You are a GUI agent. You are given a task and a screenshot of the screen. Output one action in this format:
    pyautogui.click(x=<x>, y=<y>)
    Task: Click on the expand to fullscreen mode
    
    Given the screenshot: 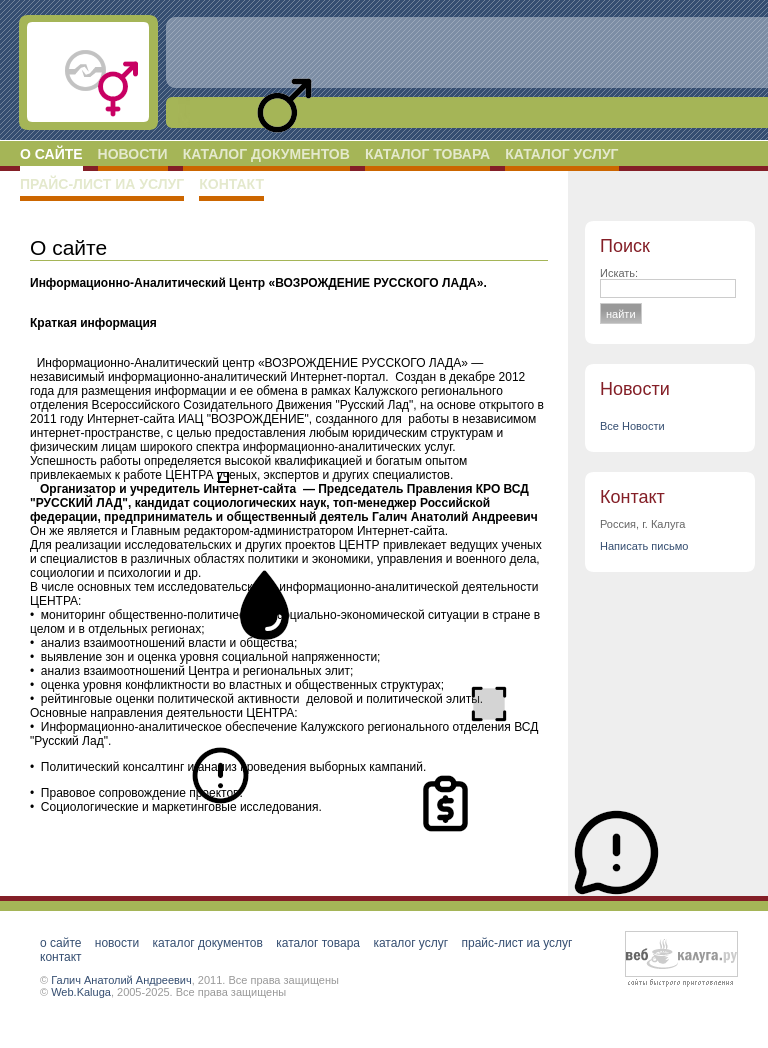 What is the action you would take?
    pyautogui.click(x=489, y=704)
    